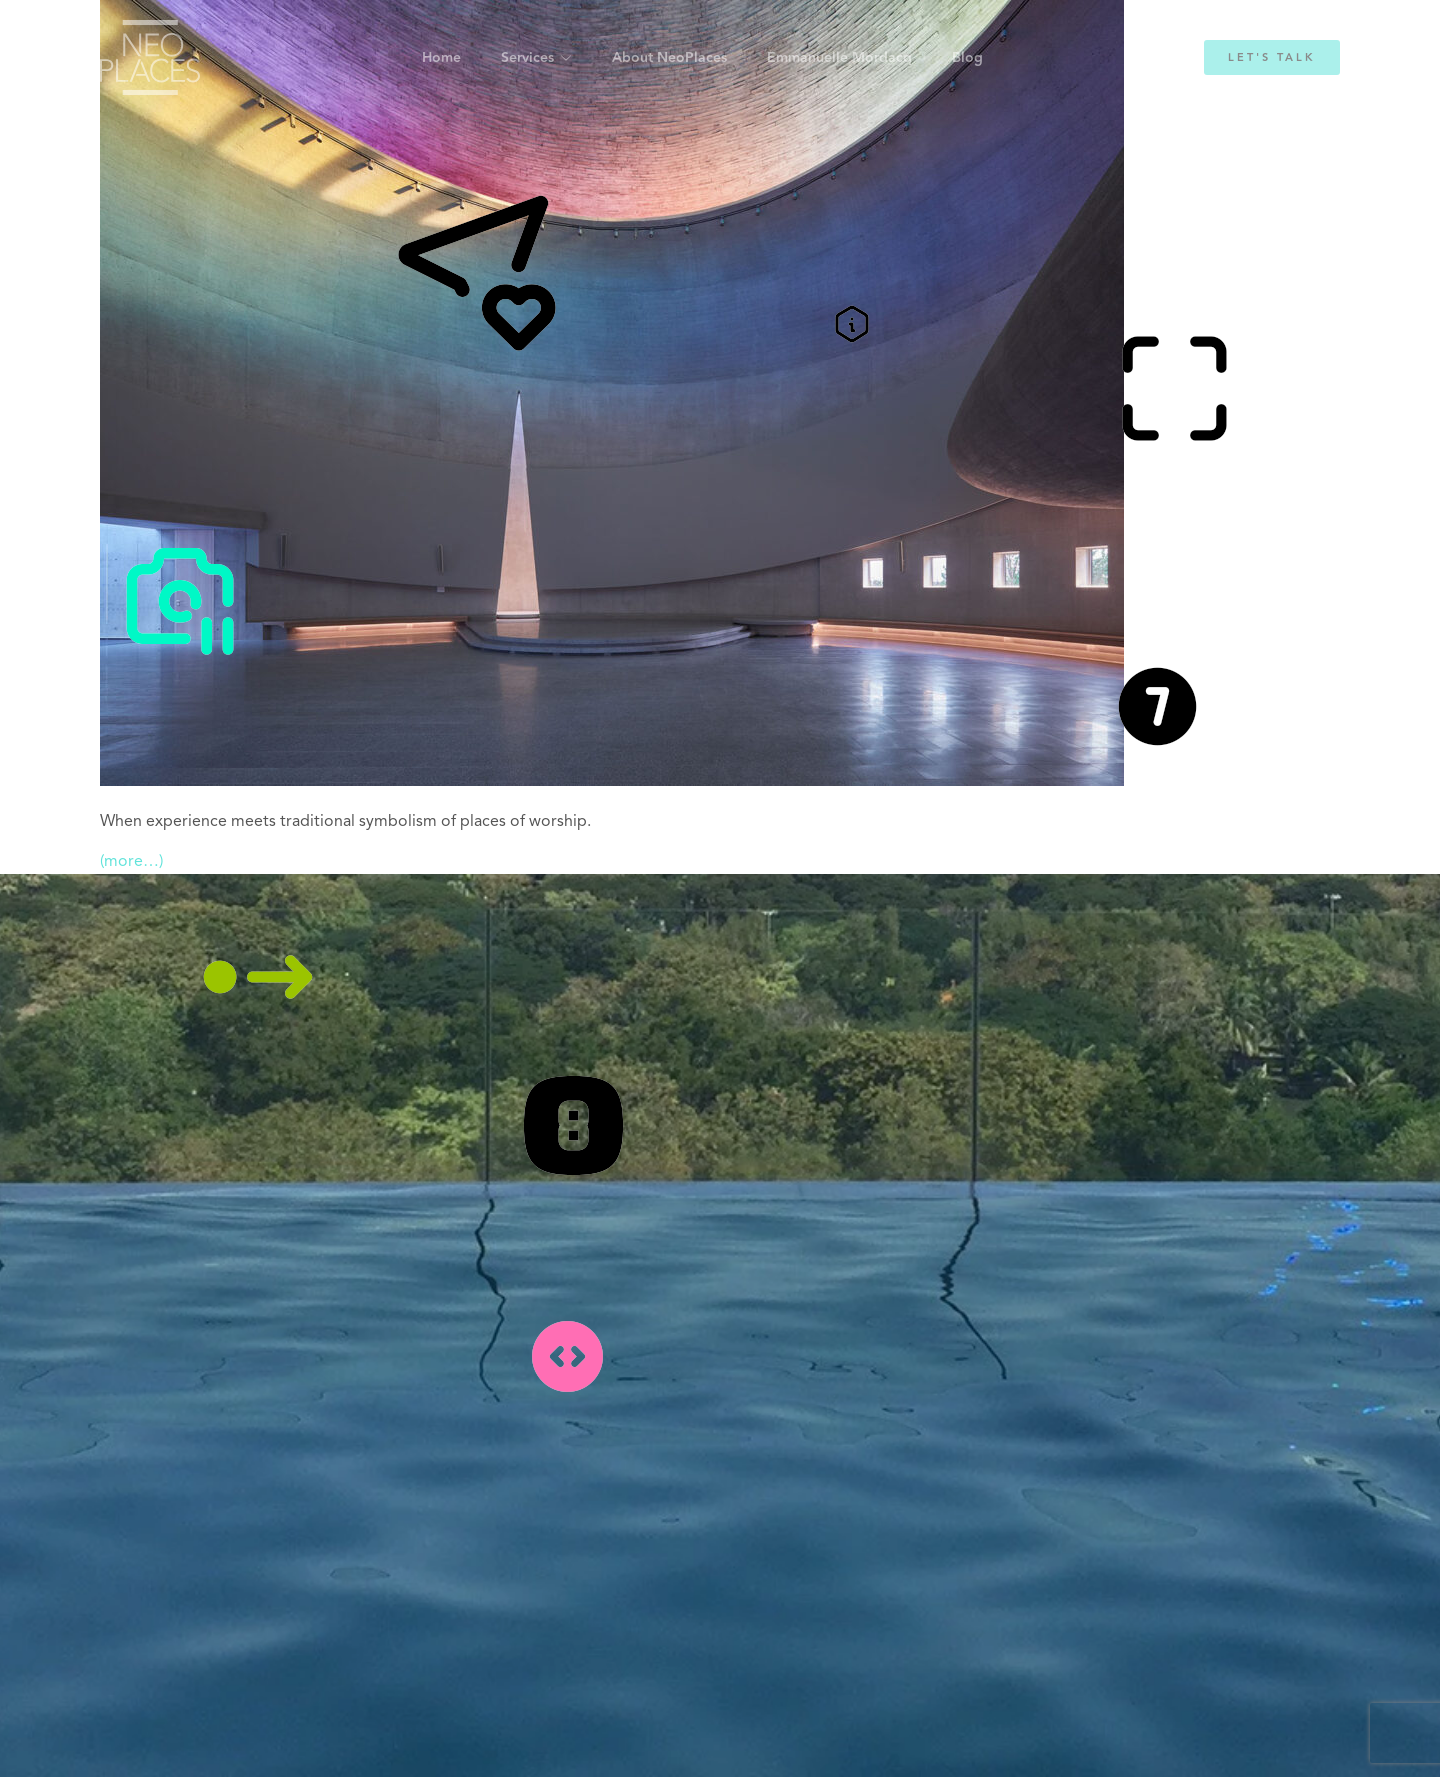 This screenshot has width=1440, height=1777. Describe the element at coordinates (258, 977) in the screenshot. I see `move item to the right` at that location.